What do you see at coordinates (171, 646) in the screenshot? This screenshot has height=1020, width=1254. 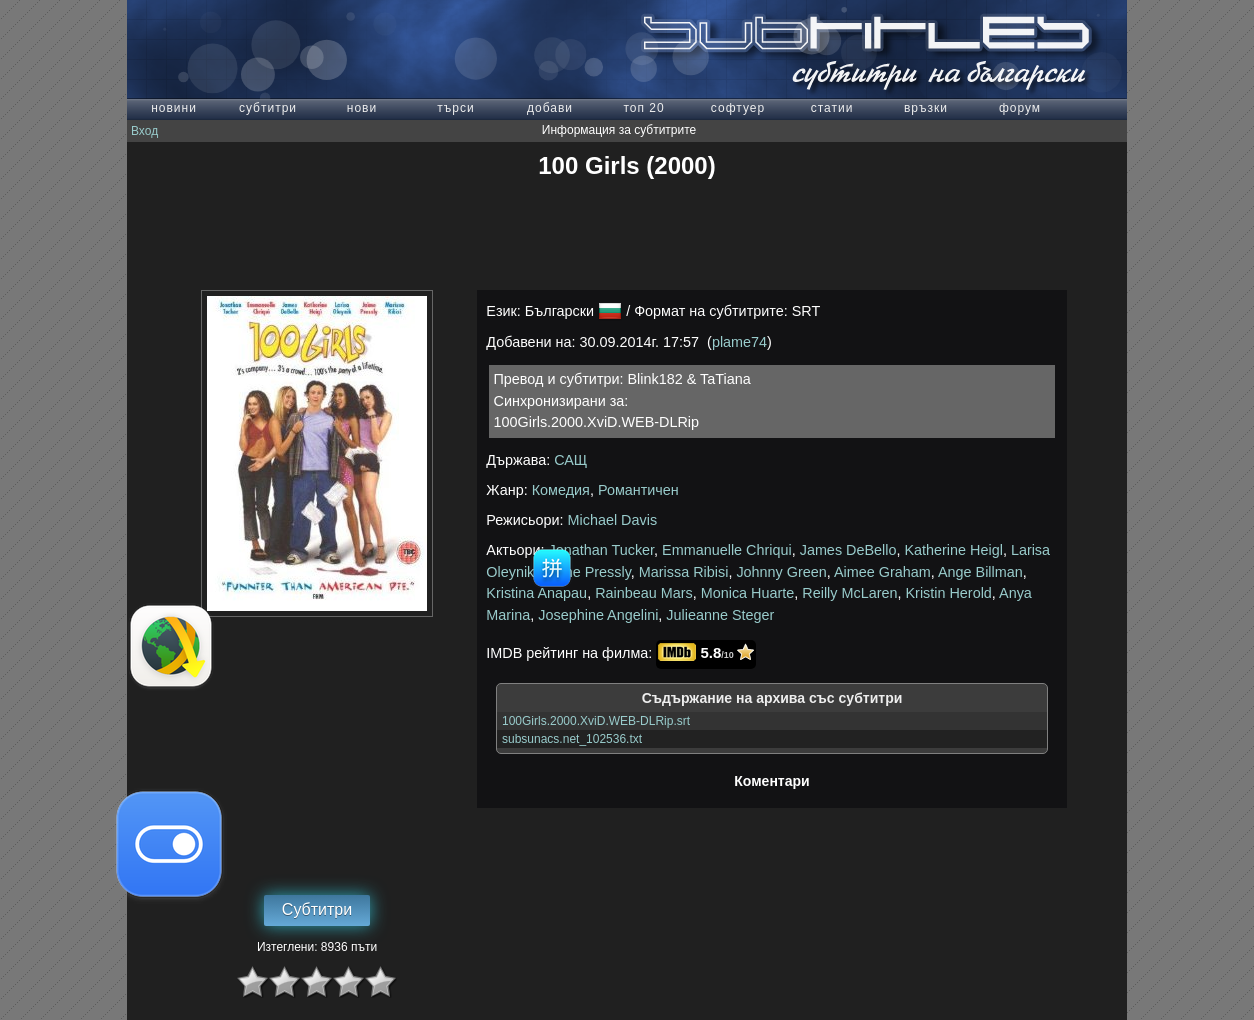 I see `open jdownloader download manager` at bounding box center [171, 646].